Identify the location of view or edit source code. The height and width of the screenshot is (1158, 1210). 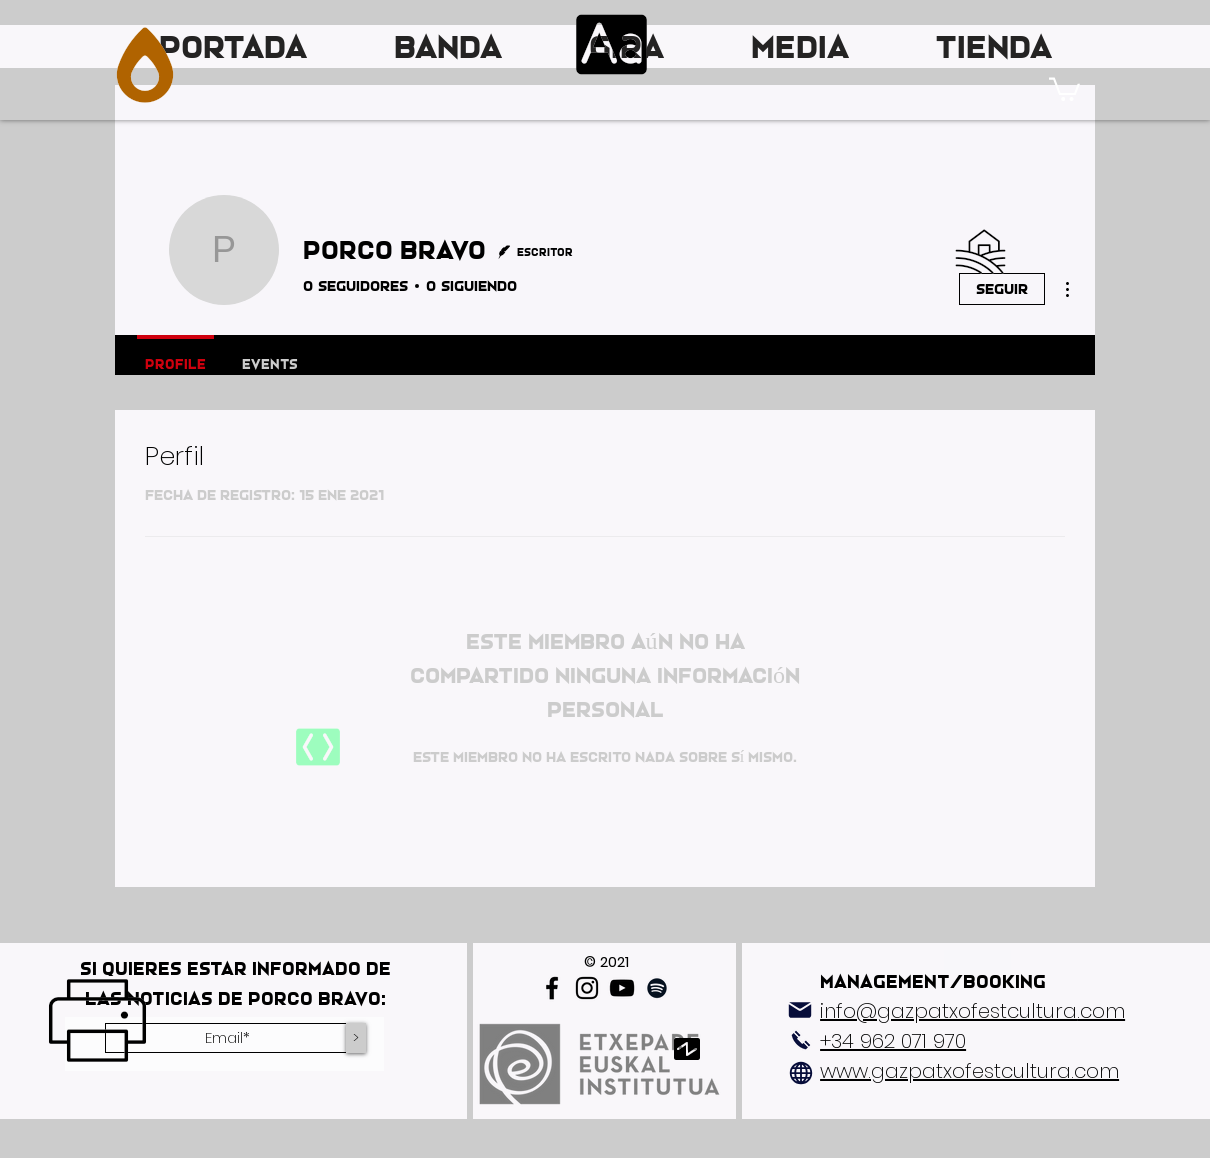
(318, 747).